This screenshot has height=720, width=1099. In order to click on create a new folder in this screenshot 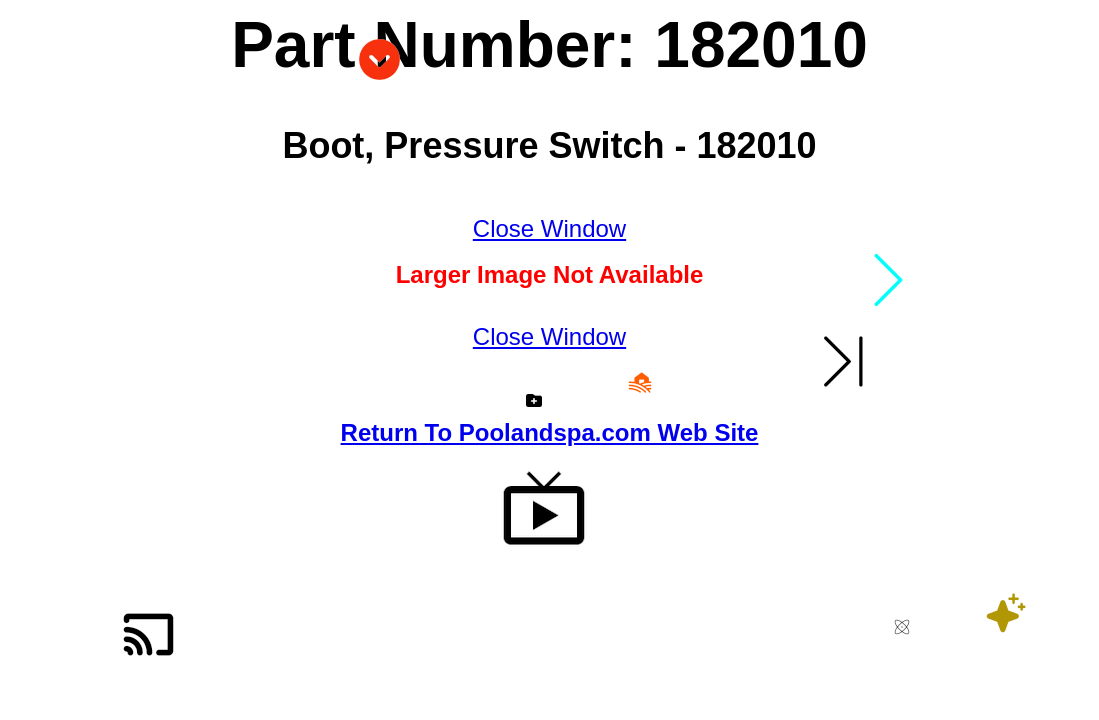, I will do `click(534, 401)`.